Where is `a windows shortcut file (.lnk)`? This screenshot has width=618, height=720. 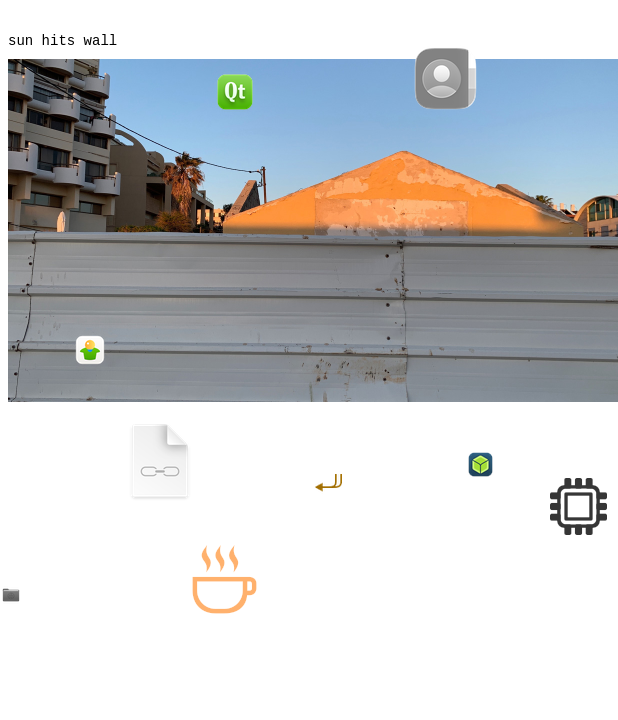
a windows shortcut file (.lnk) is located at coordinates (160, 462).